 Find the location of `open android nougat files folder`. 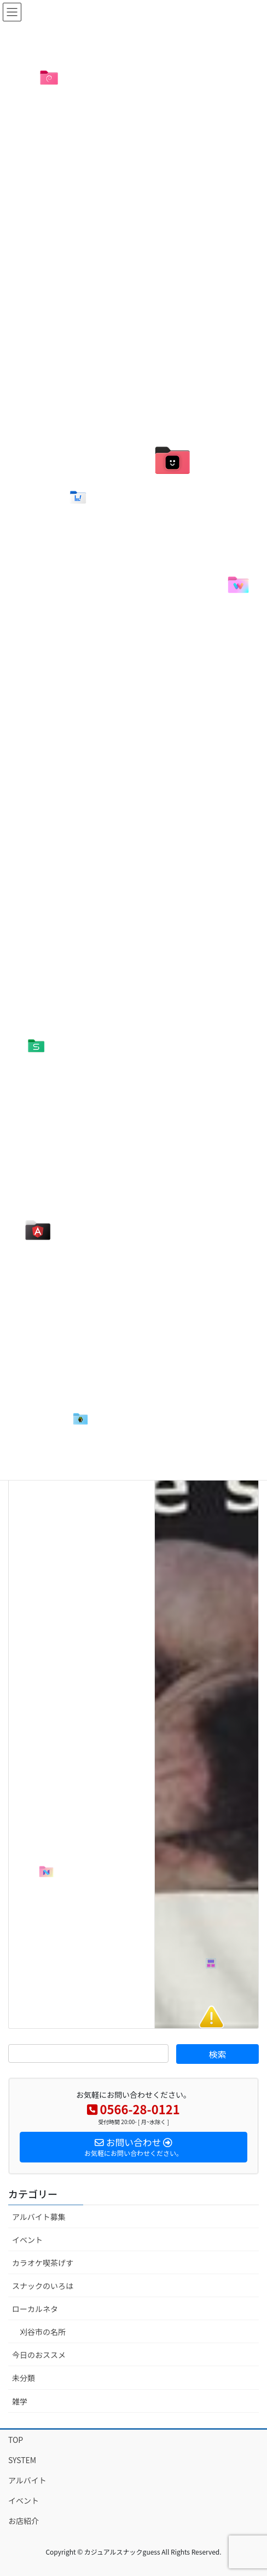

open android nougat files folder is located at coordinates (46, 1872).